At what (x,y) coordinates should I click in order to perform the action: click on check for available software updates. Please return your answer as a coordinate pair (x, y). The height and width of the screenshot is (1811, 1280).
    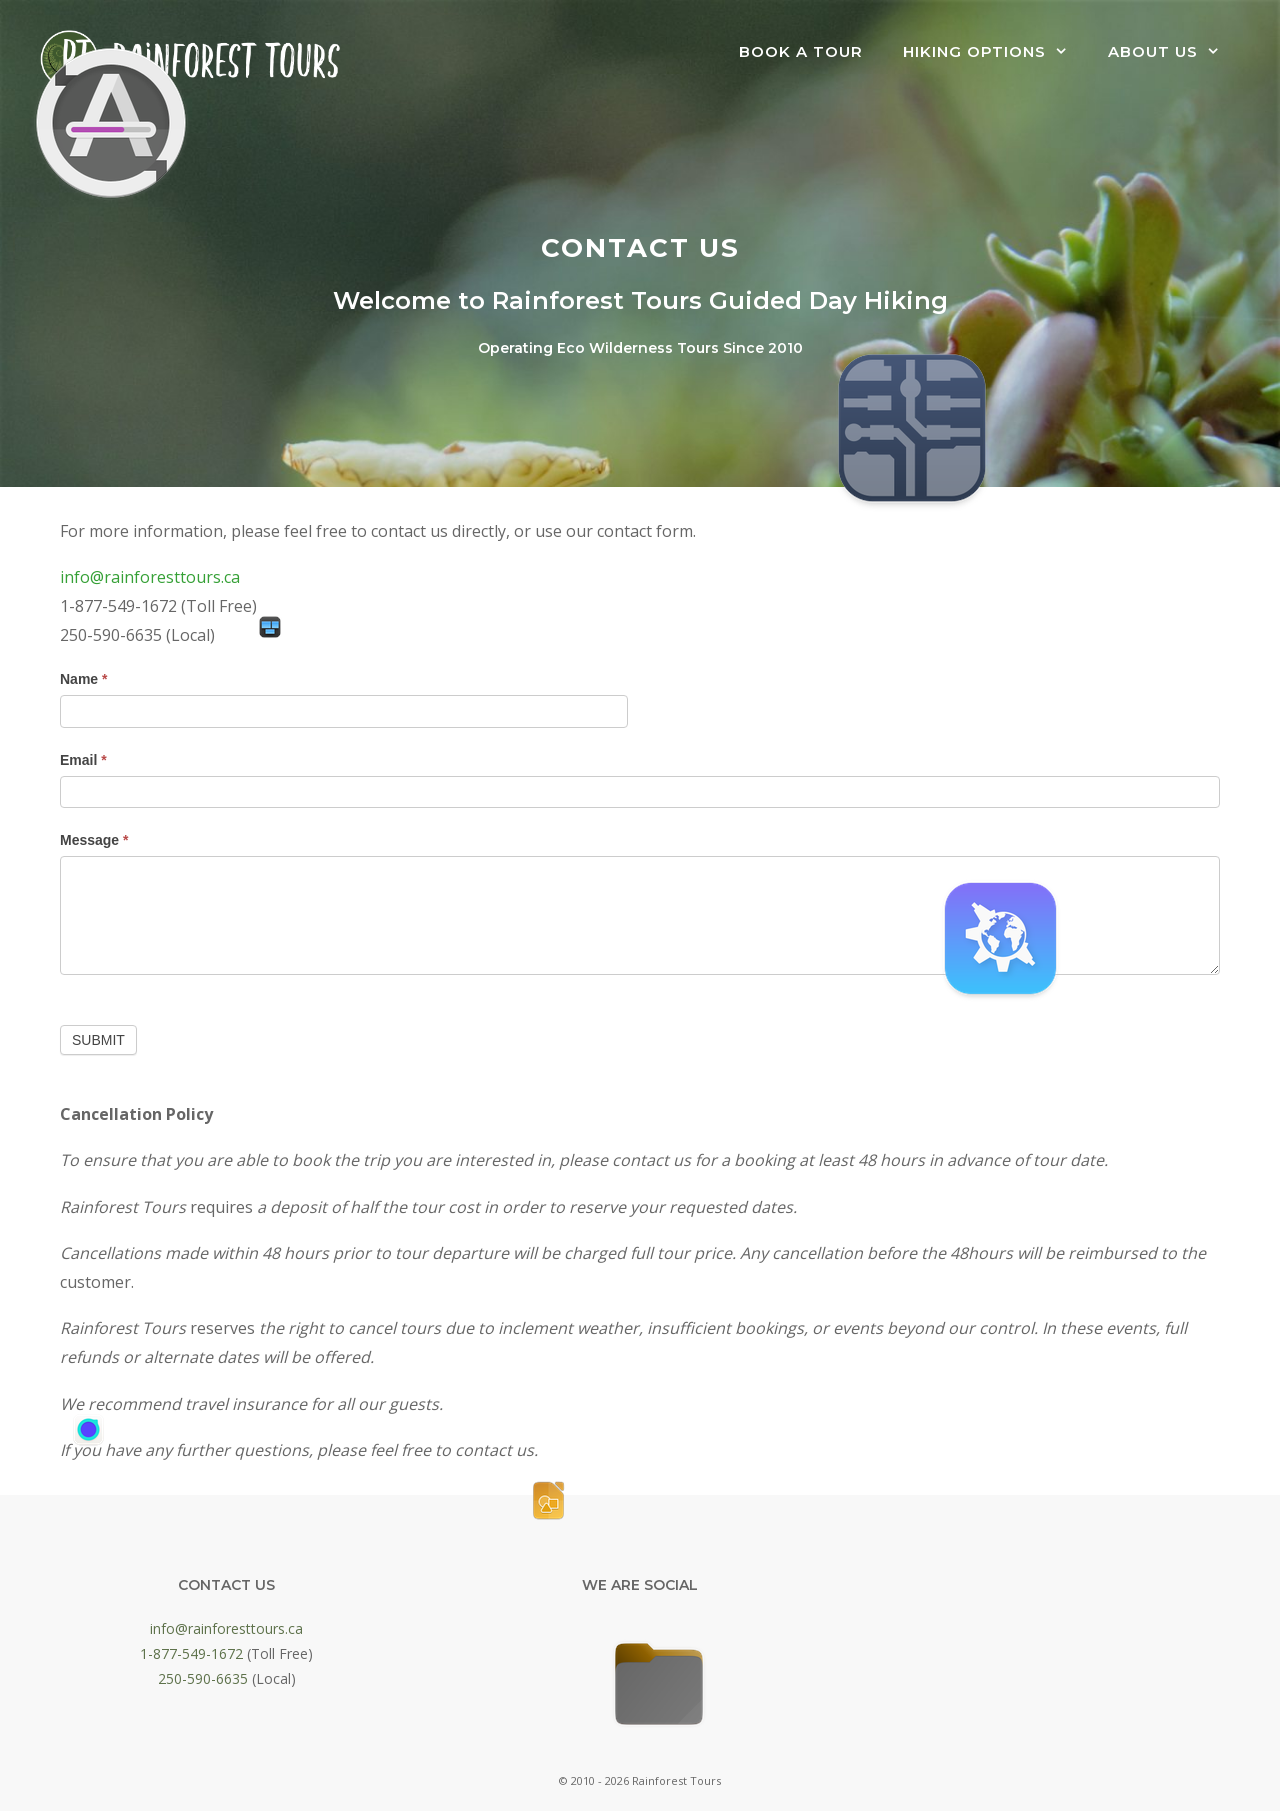
    Looking at the image, I should click on (111, 123).